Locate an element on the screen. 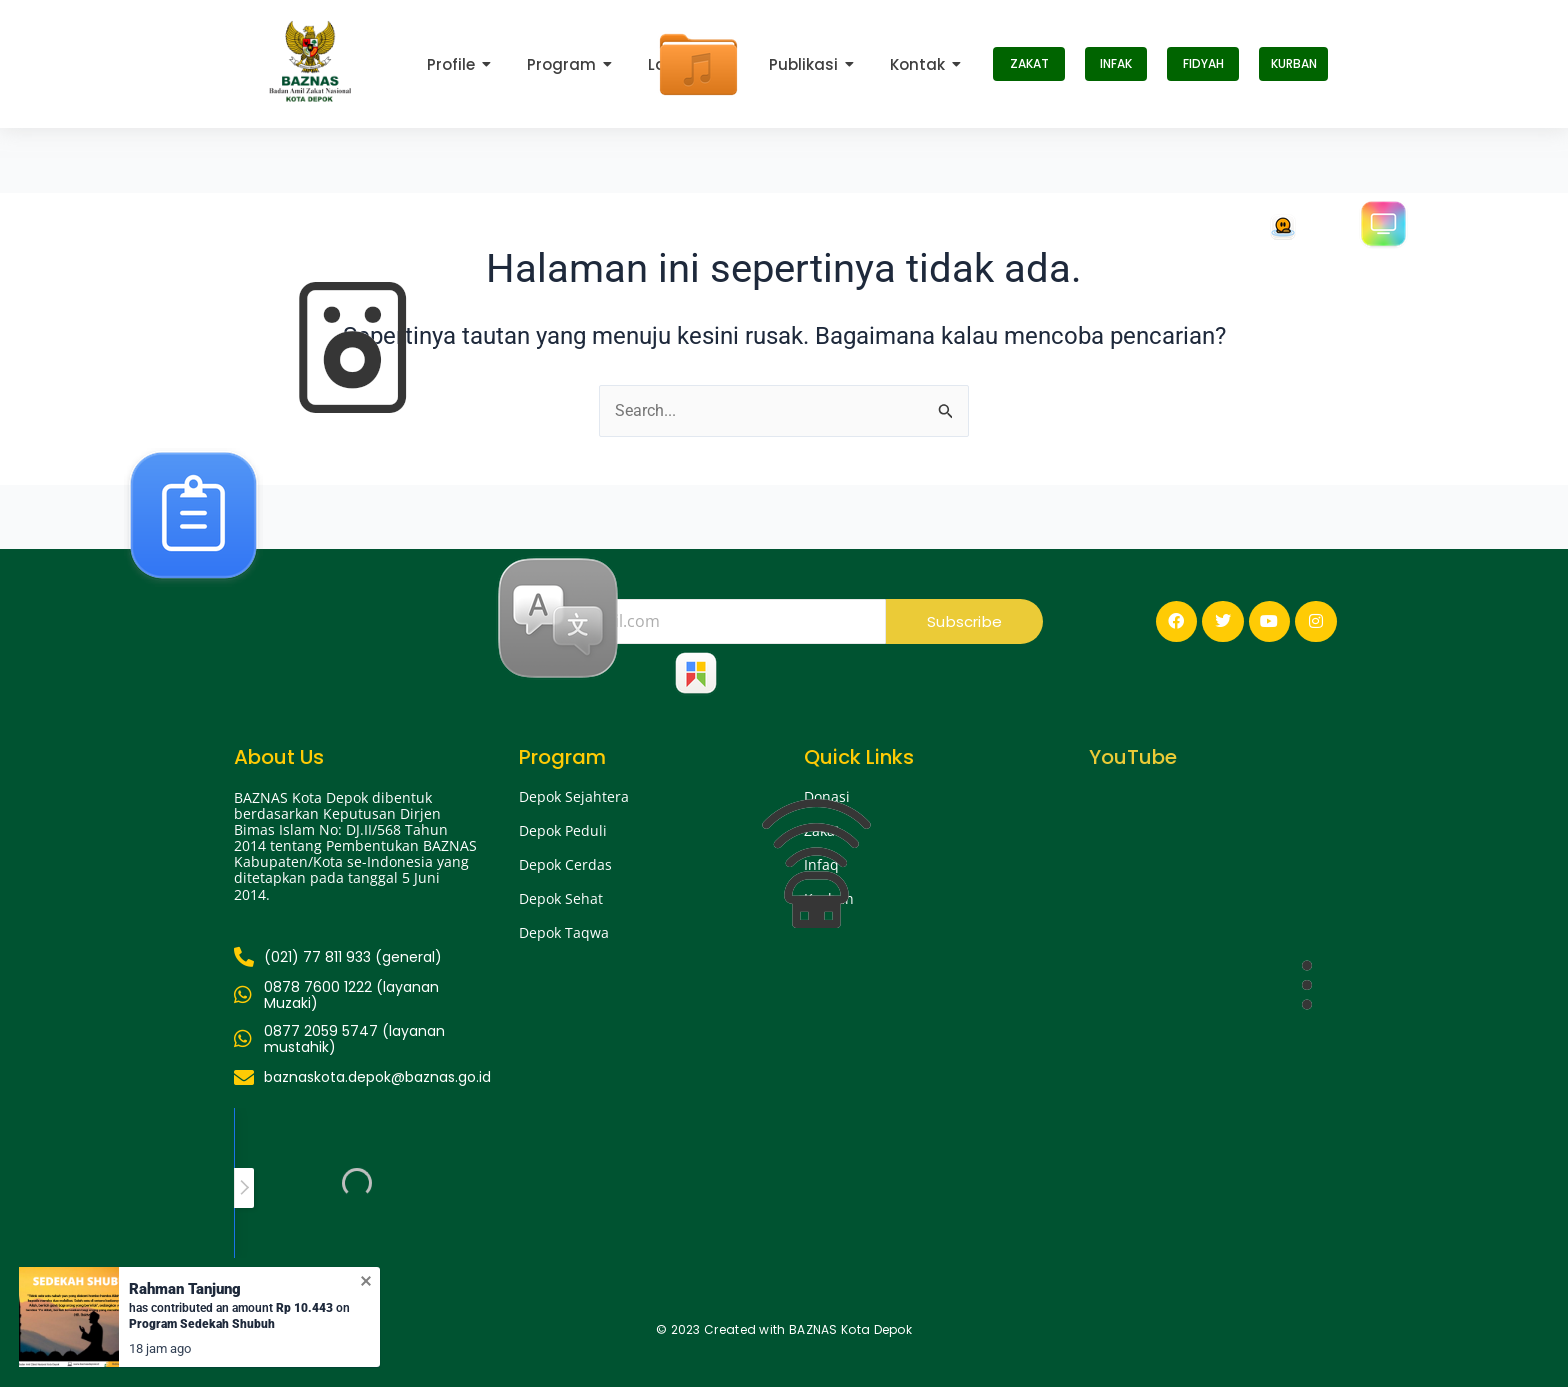 The width and height of the screenshot is (1568, 1387). open your music files folder is located at coordinates (698, 64).